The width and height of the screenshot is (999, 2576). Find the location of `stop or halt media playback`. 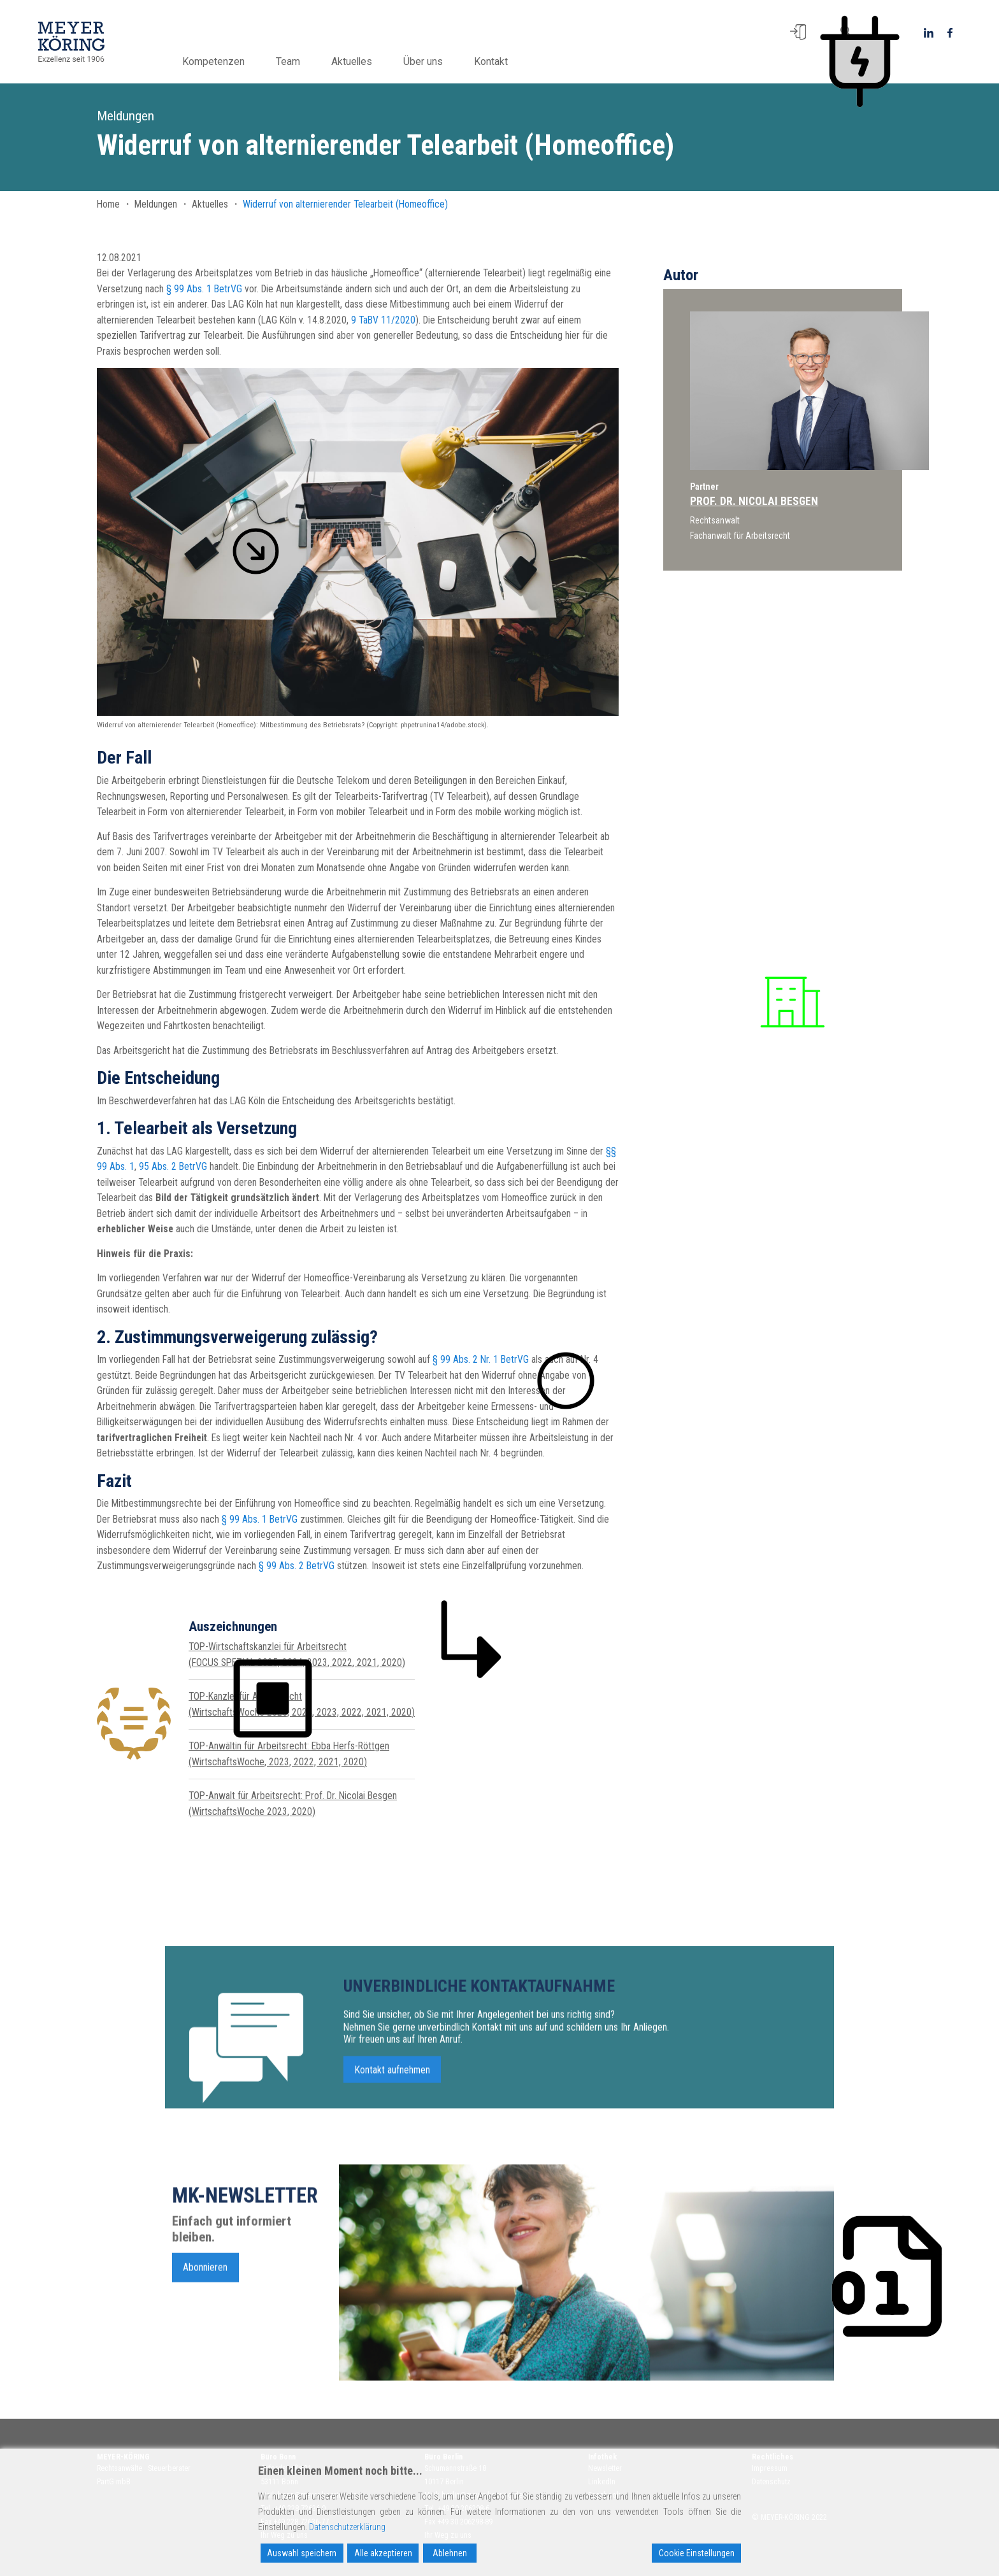

stop or halt media playback is located at coordinates (273, 1698).